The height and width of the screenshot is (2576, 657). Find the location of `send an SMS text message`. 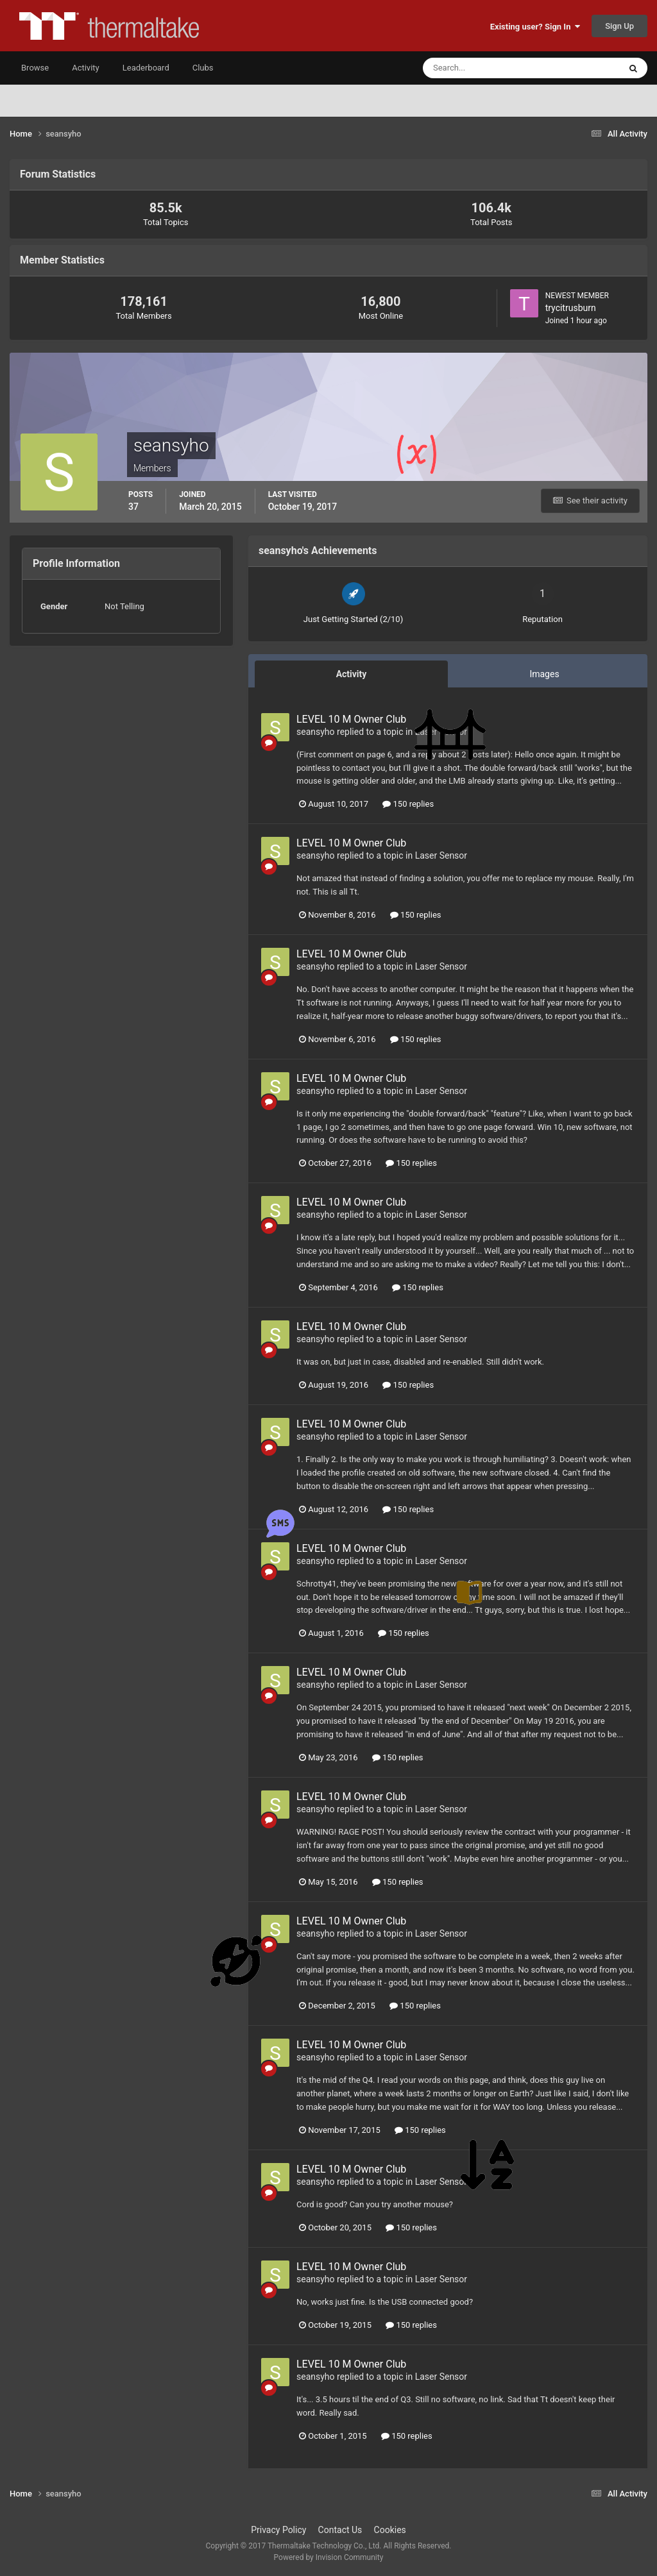

send an SMS text message is located at coordinates (280, 1524).